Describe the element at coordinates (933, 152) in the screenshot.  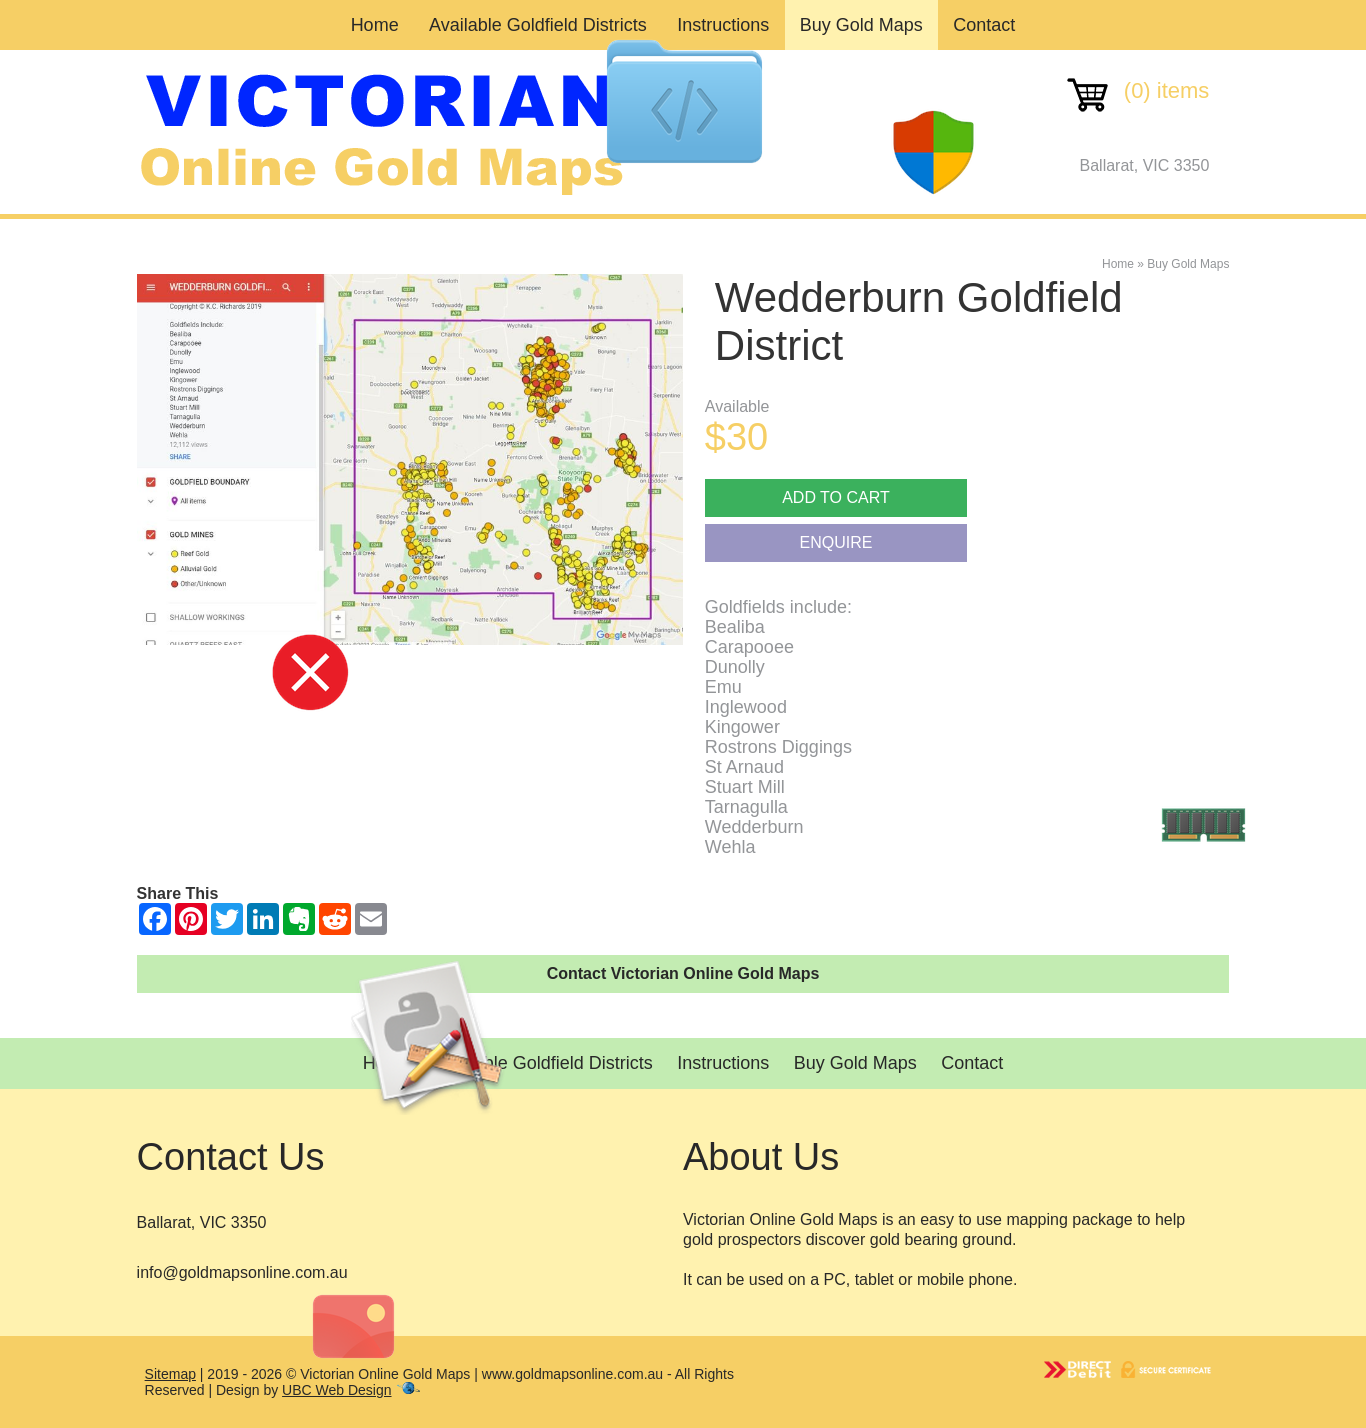
I see `indicates Windows Firewall protection is active` at that location.